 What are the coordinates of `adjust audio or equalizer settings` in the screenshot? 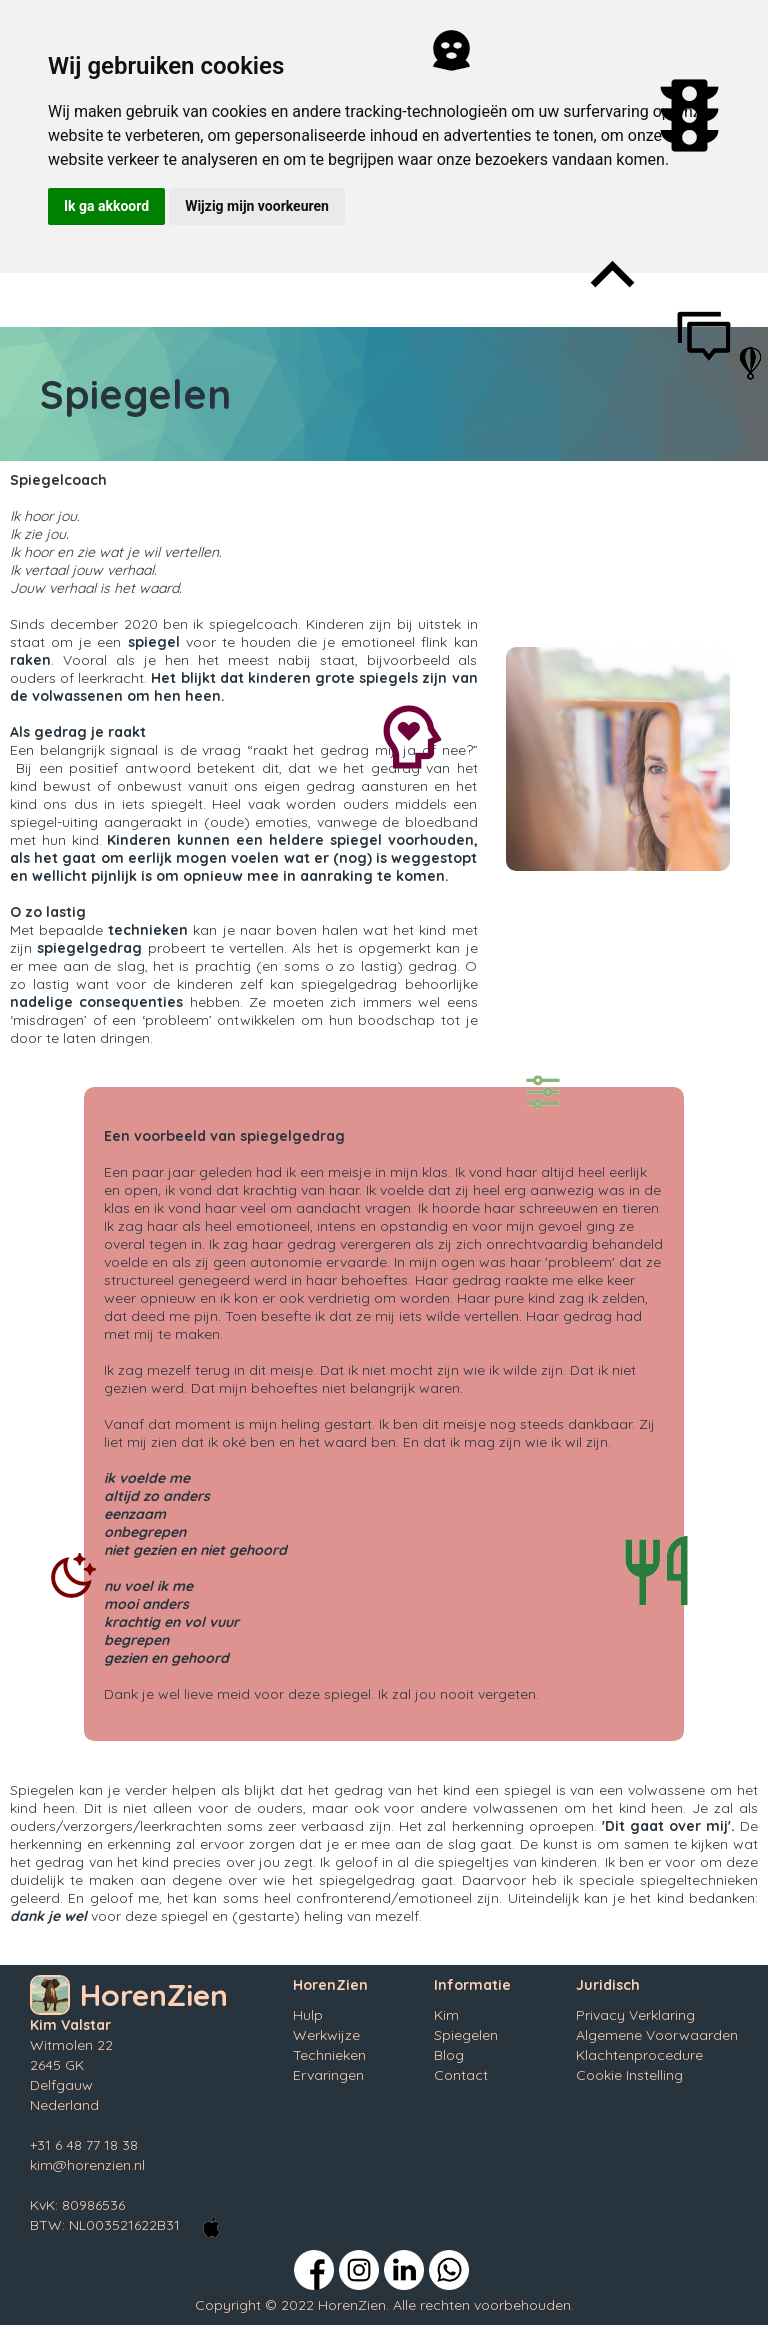 It's located at (543, 1092).